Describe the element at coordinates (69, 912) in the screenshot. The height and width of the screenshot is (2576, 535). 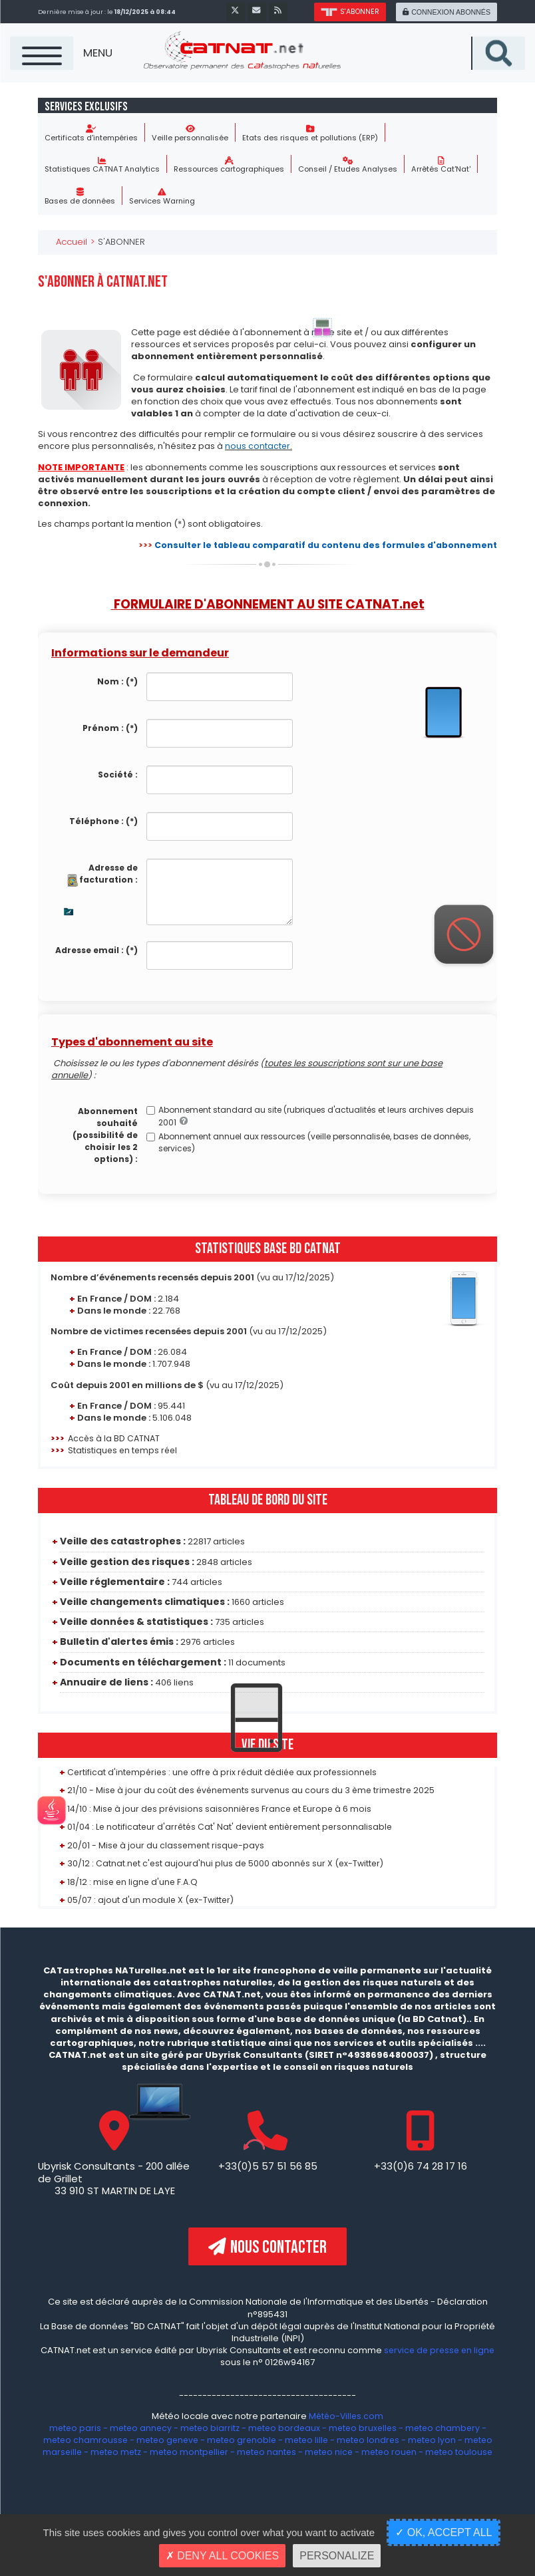
I see `open MariaDB database files folder` at that location.